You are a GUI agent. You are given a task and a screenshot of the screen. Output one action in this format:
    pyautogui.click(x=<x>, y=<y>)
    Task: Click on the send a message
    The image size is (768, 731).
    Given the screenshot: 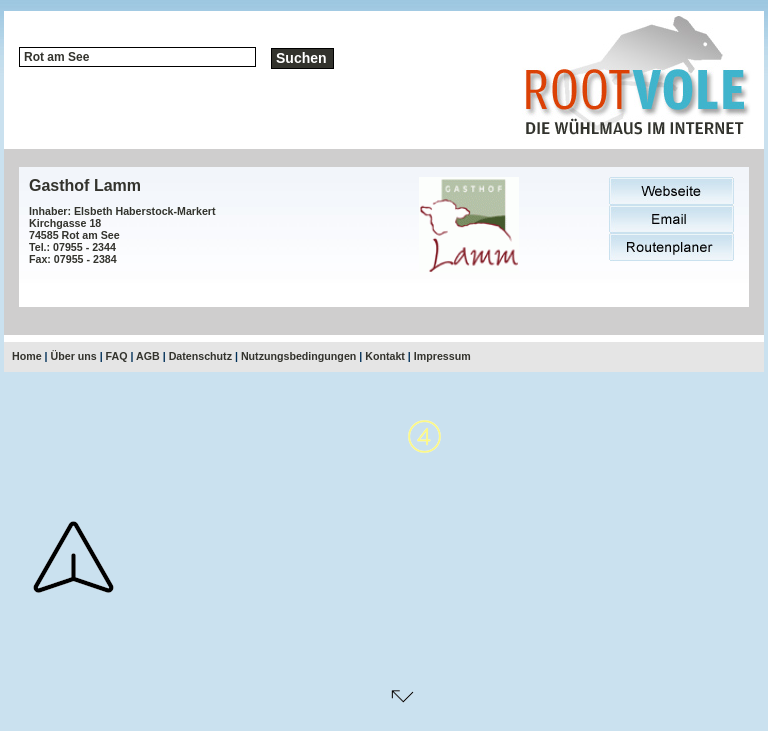 What is the action you would take?
    pyautogui.click(x=73, y=558)
    